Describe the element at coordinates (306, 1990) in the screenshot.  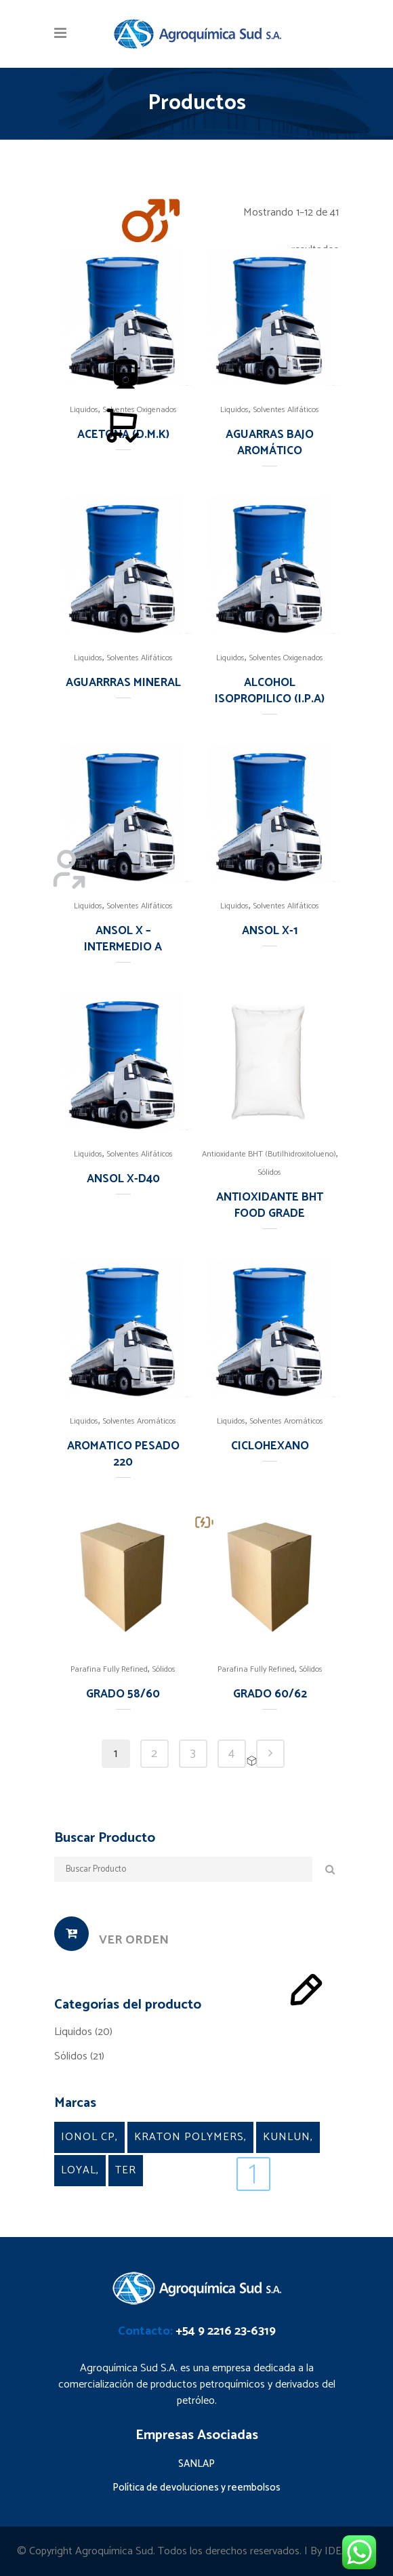
I see `edit content or settings` at that location.